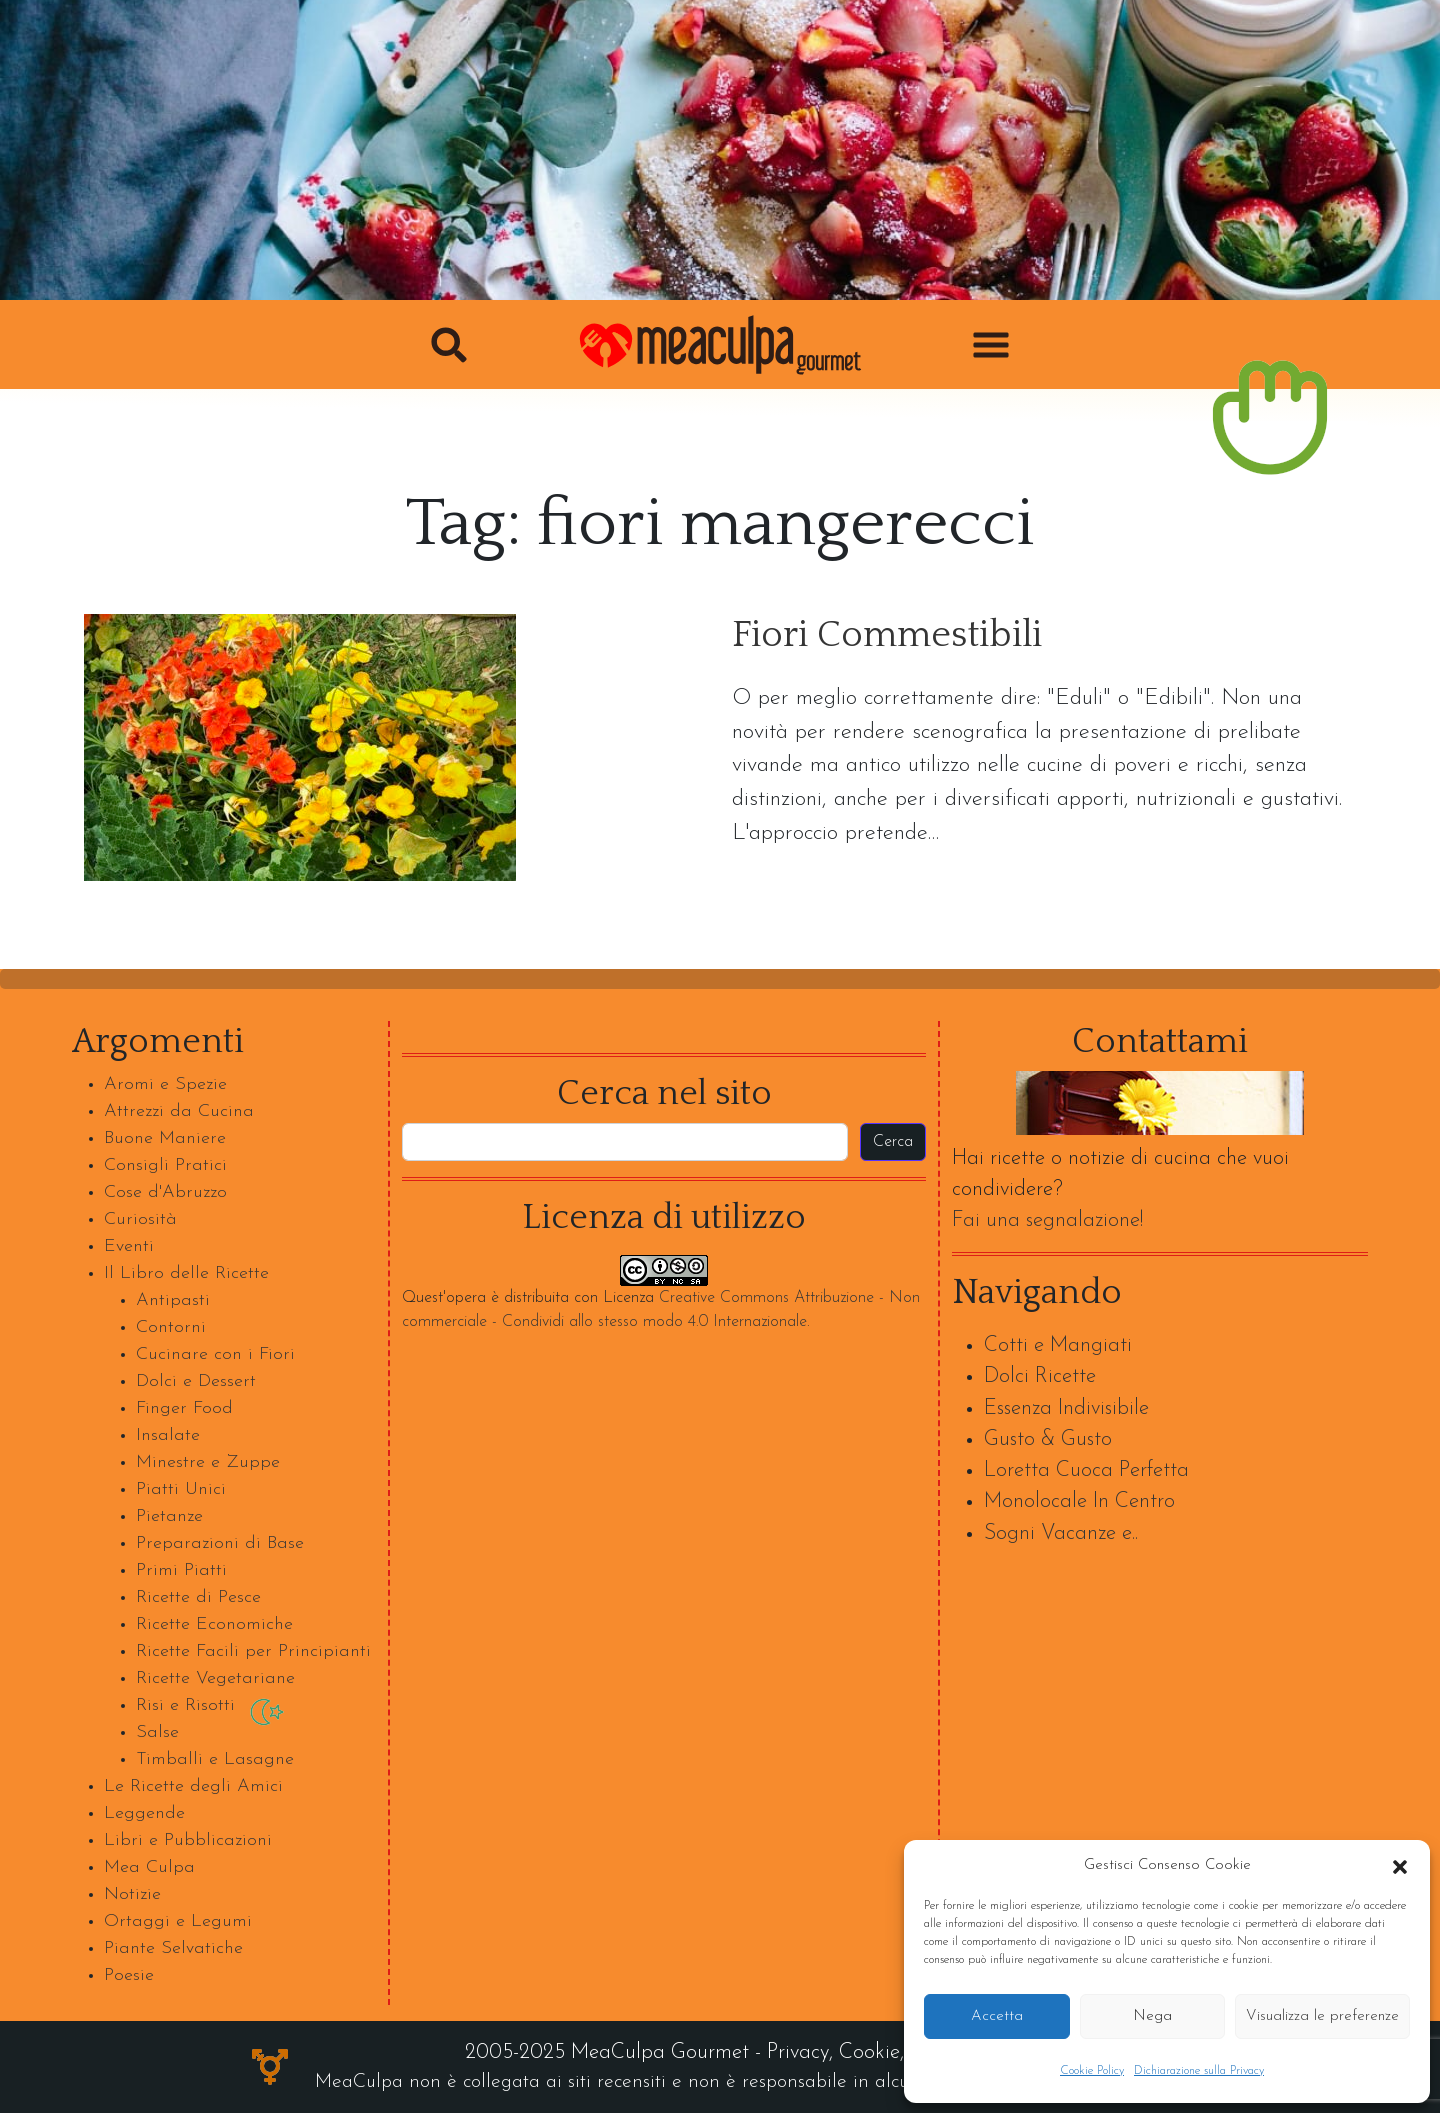  I want to click on drag to reorder or move an item, so click(1270, 402).